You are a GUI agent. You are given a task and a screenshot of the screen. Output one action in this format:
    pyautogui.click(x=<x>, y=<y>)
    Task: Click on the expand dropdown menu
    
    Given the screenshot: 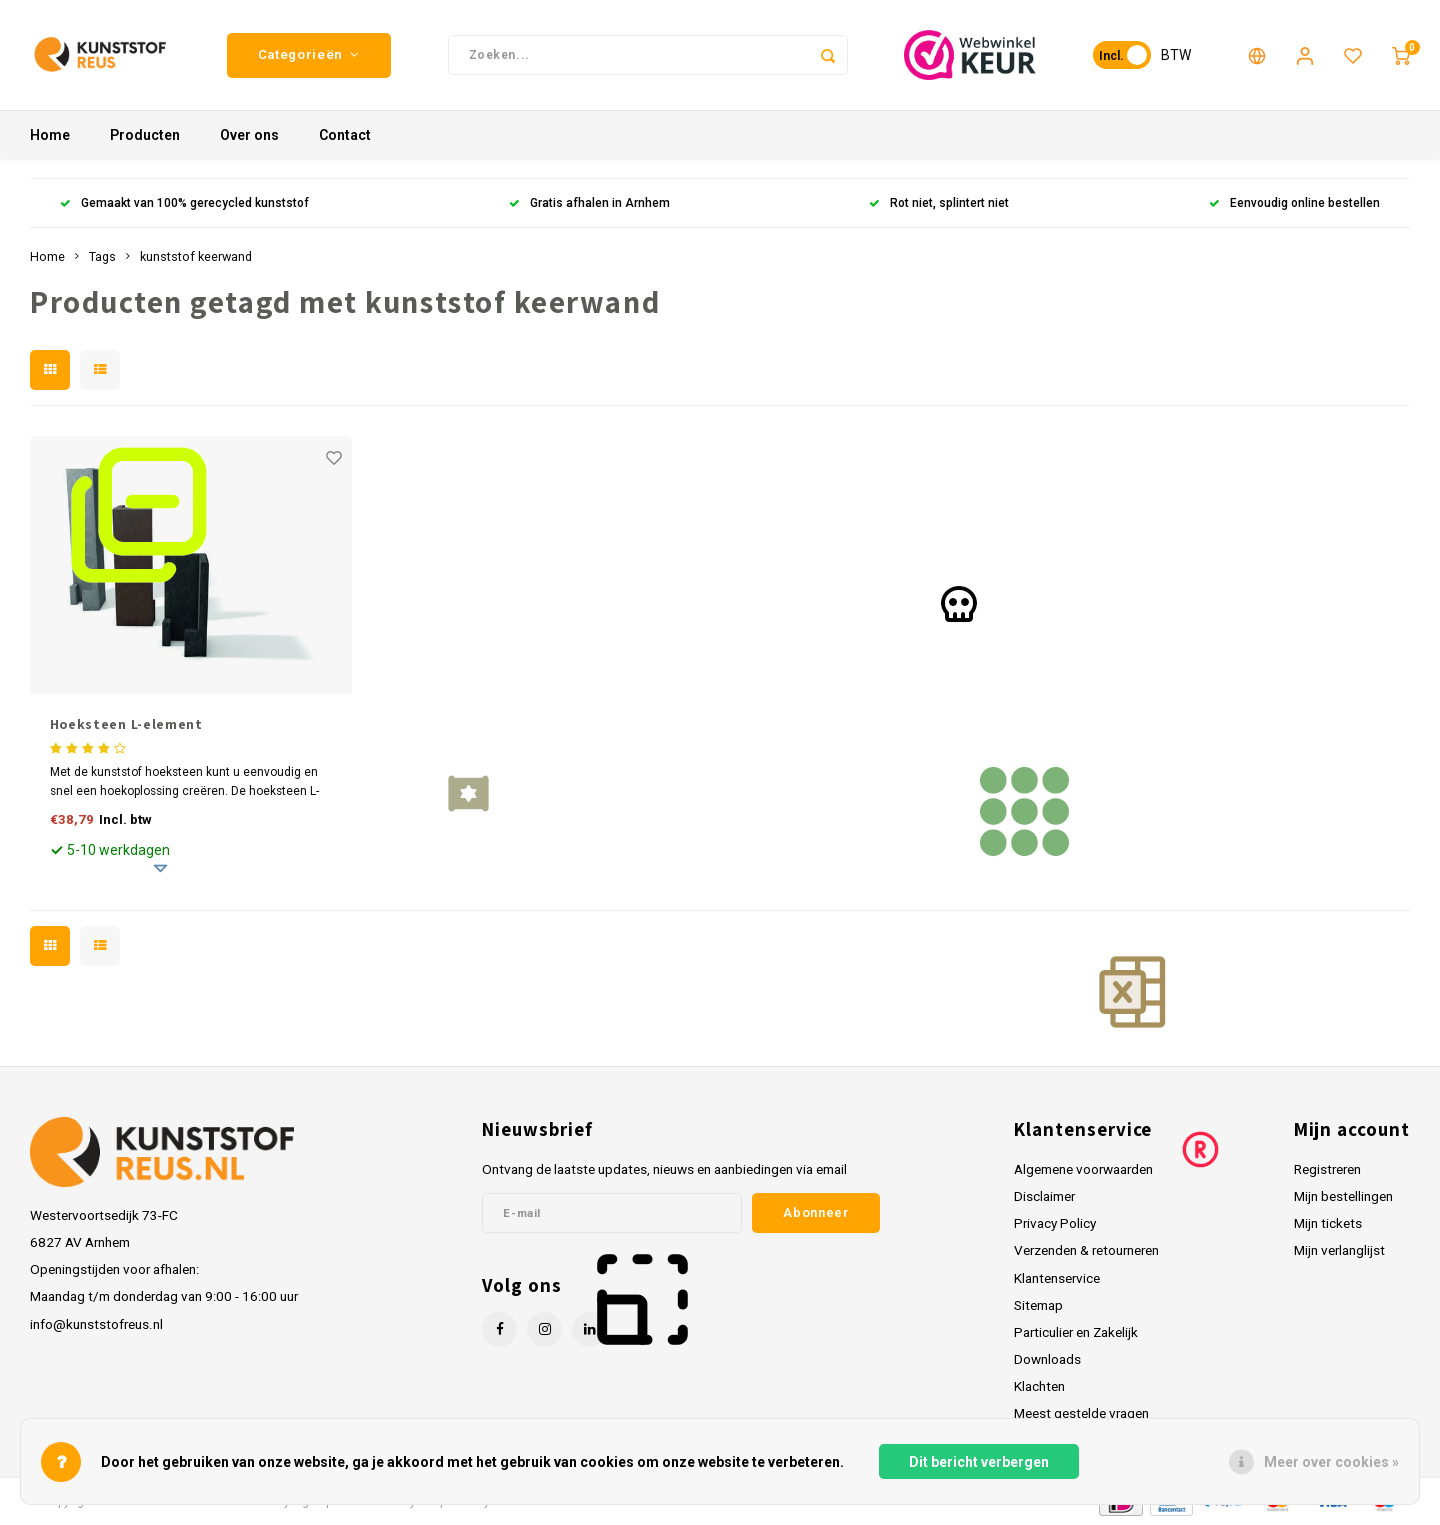 What is the action you would take?
    pyautogui.click(x=160, y=867)
    